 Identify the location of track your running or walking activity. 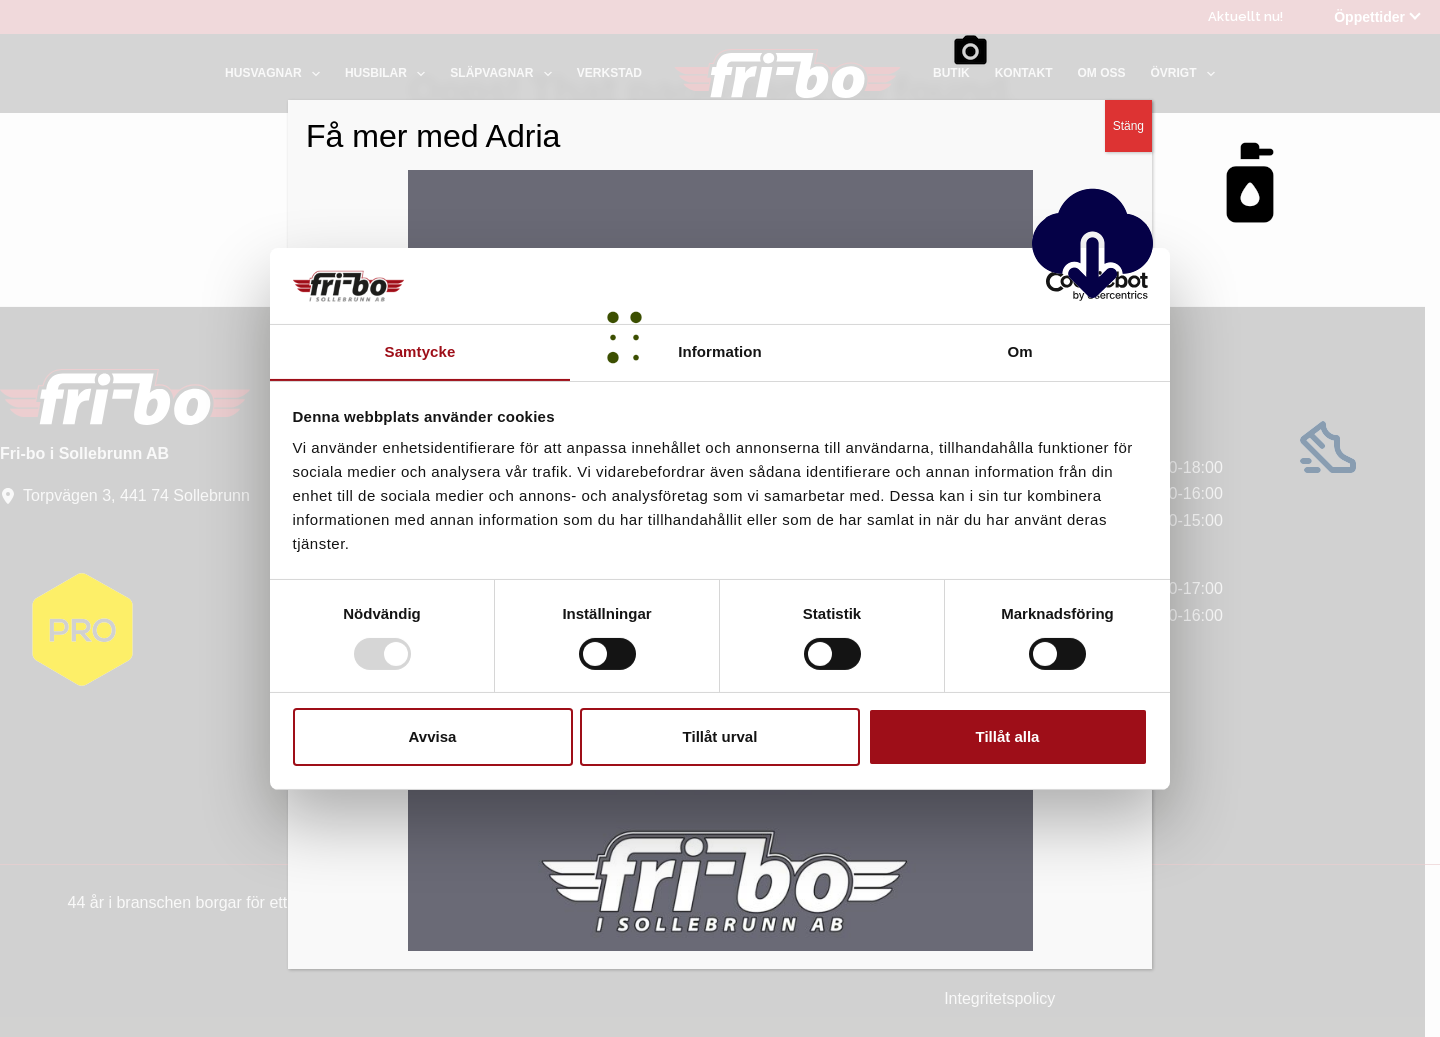
(1327, 450).